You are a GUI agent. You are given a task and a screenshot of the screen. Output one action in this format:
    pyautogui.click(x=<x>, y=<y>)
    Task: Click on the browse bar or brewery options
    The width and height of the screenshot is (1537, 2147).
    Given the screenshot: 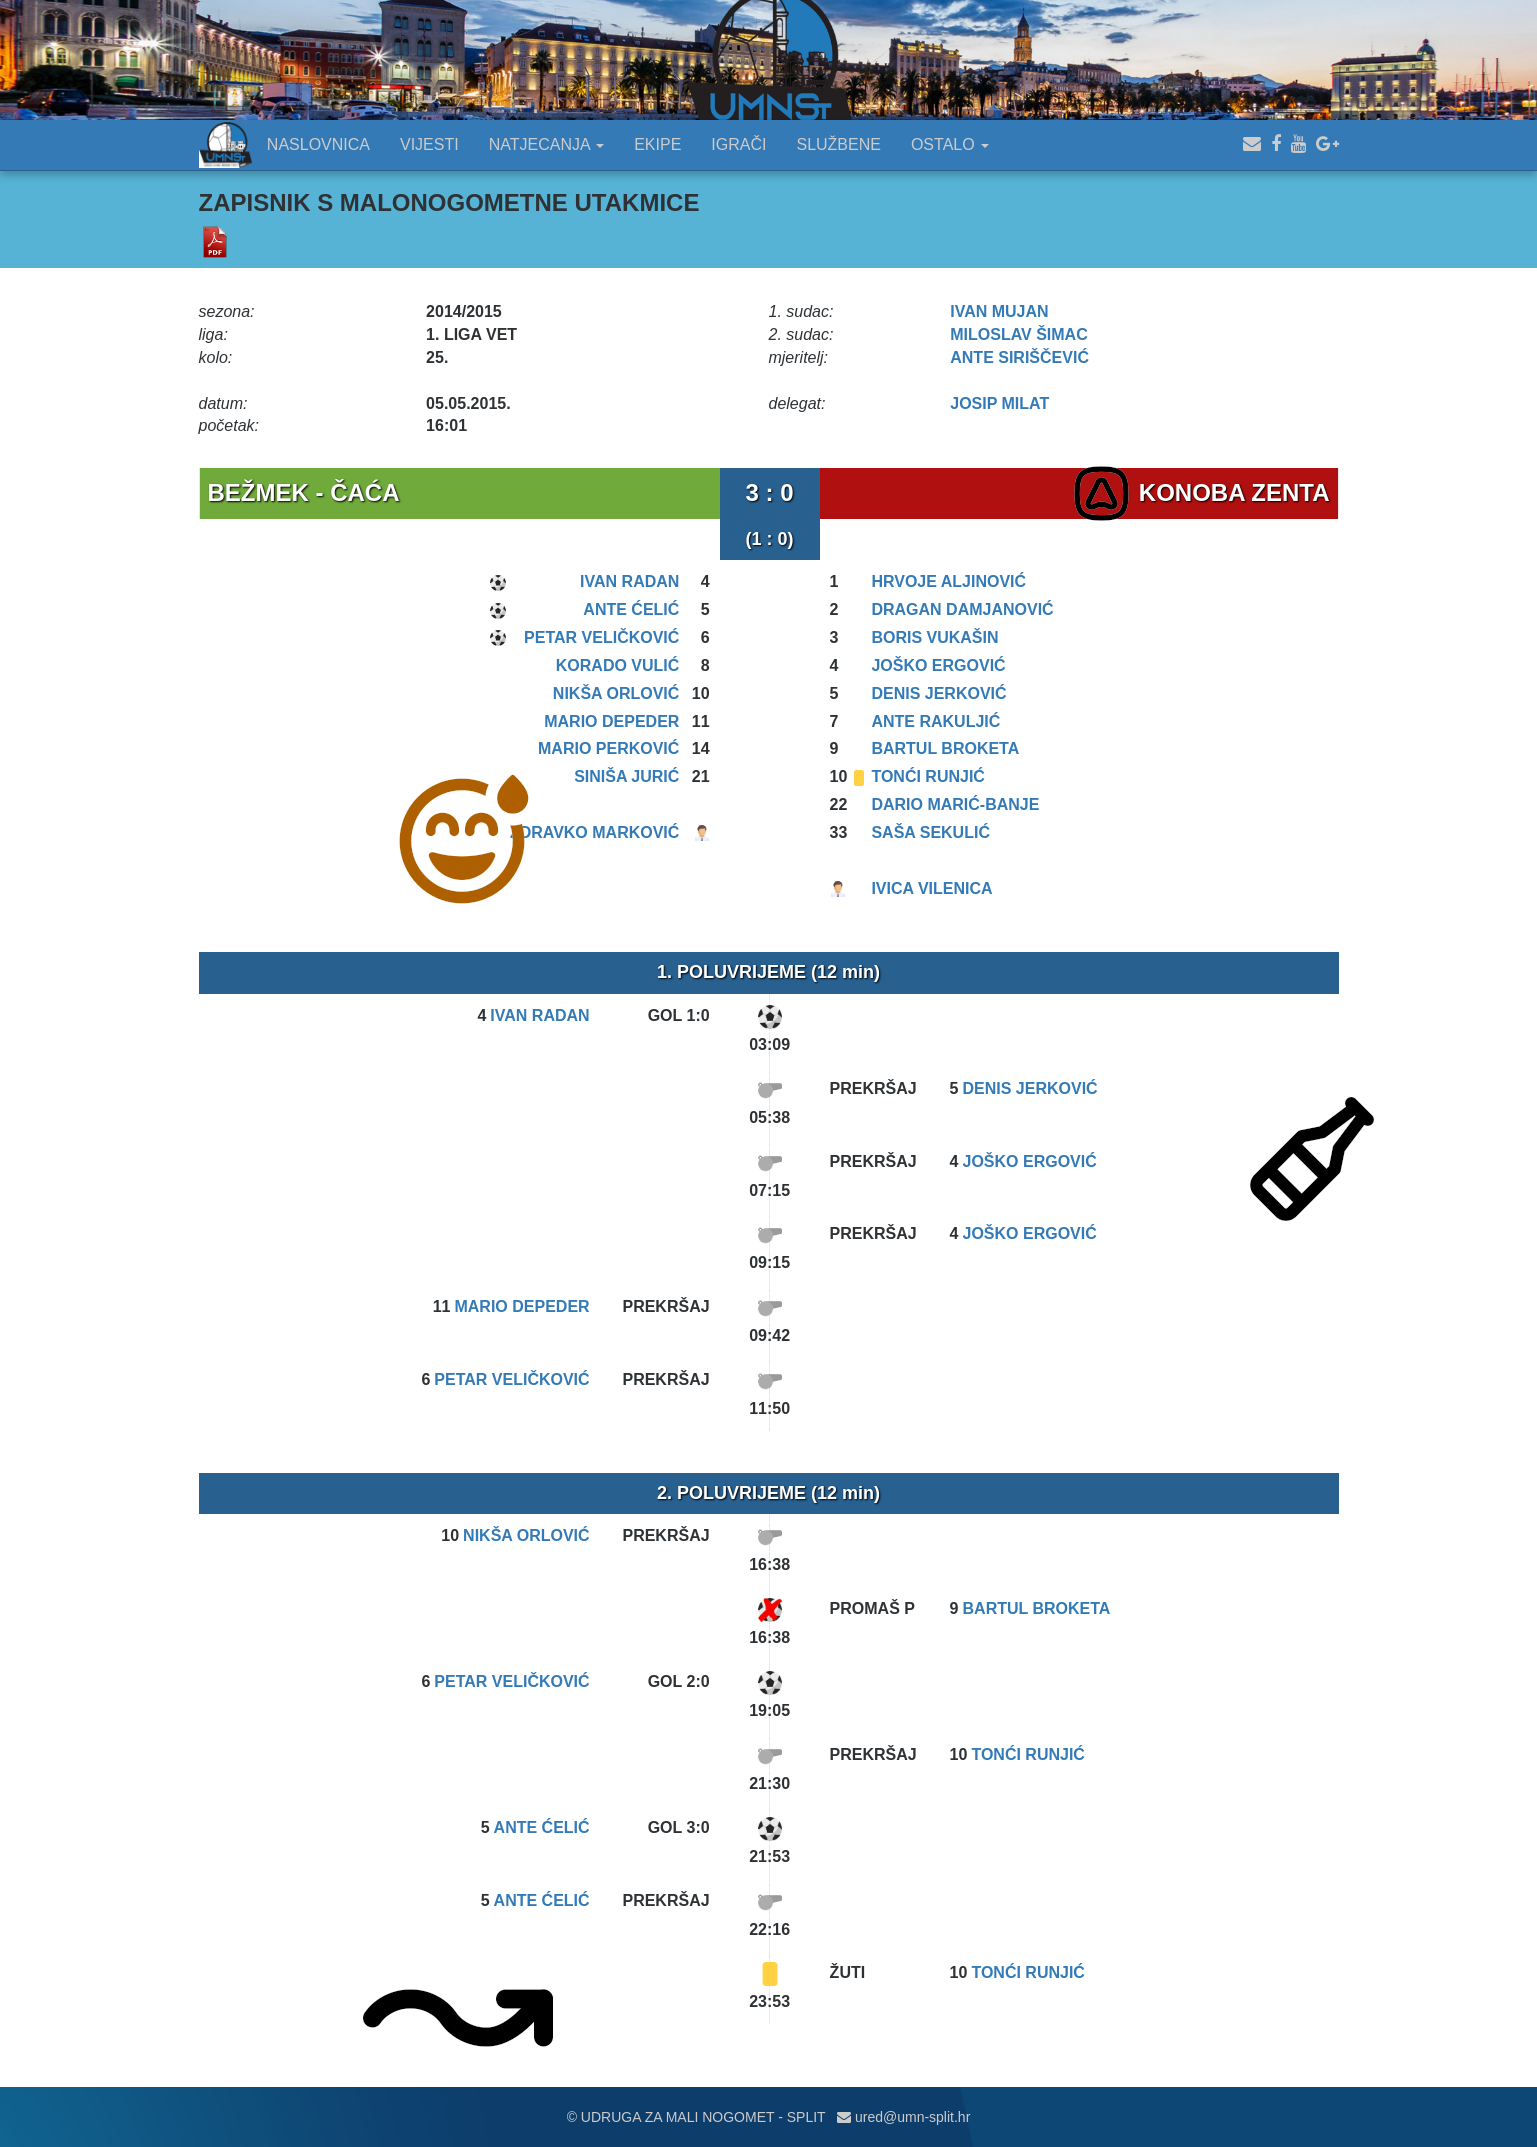 What is the action you would take?
    pyautogui.click(x=1310, y=1161)
    